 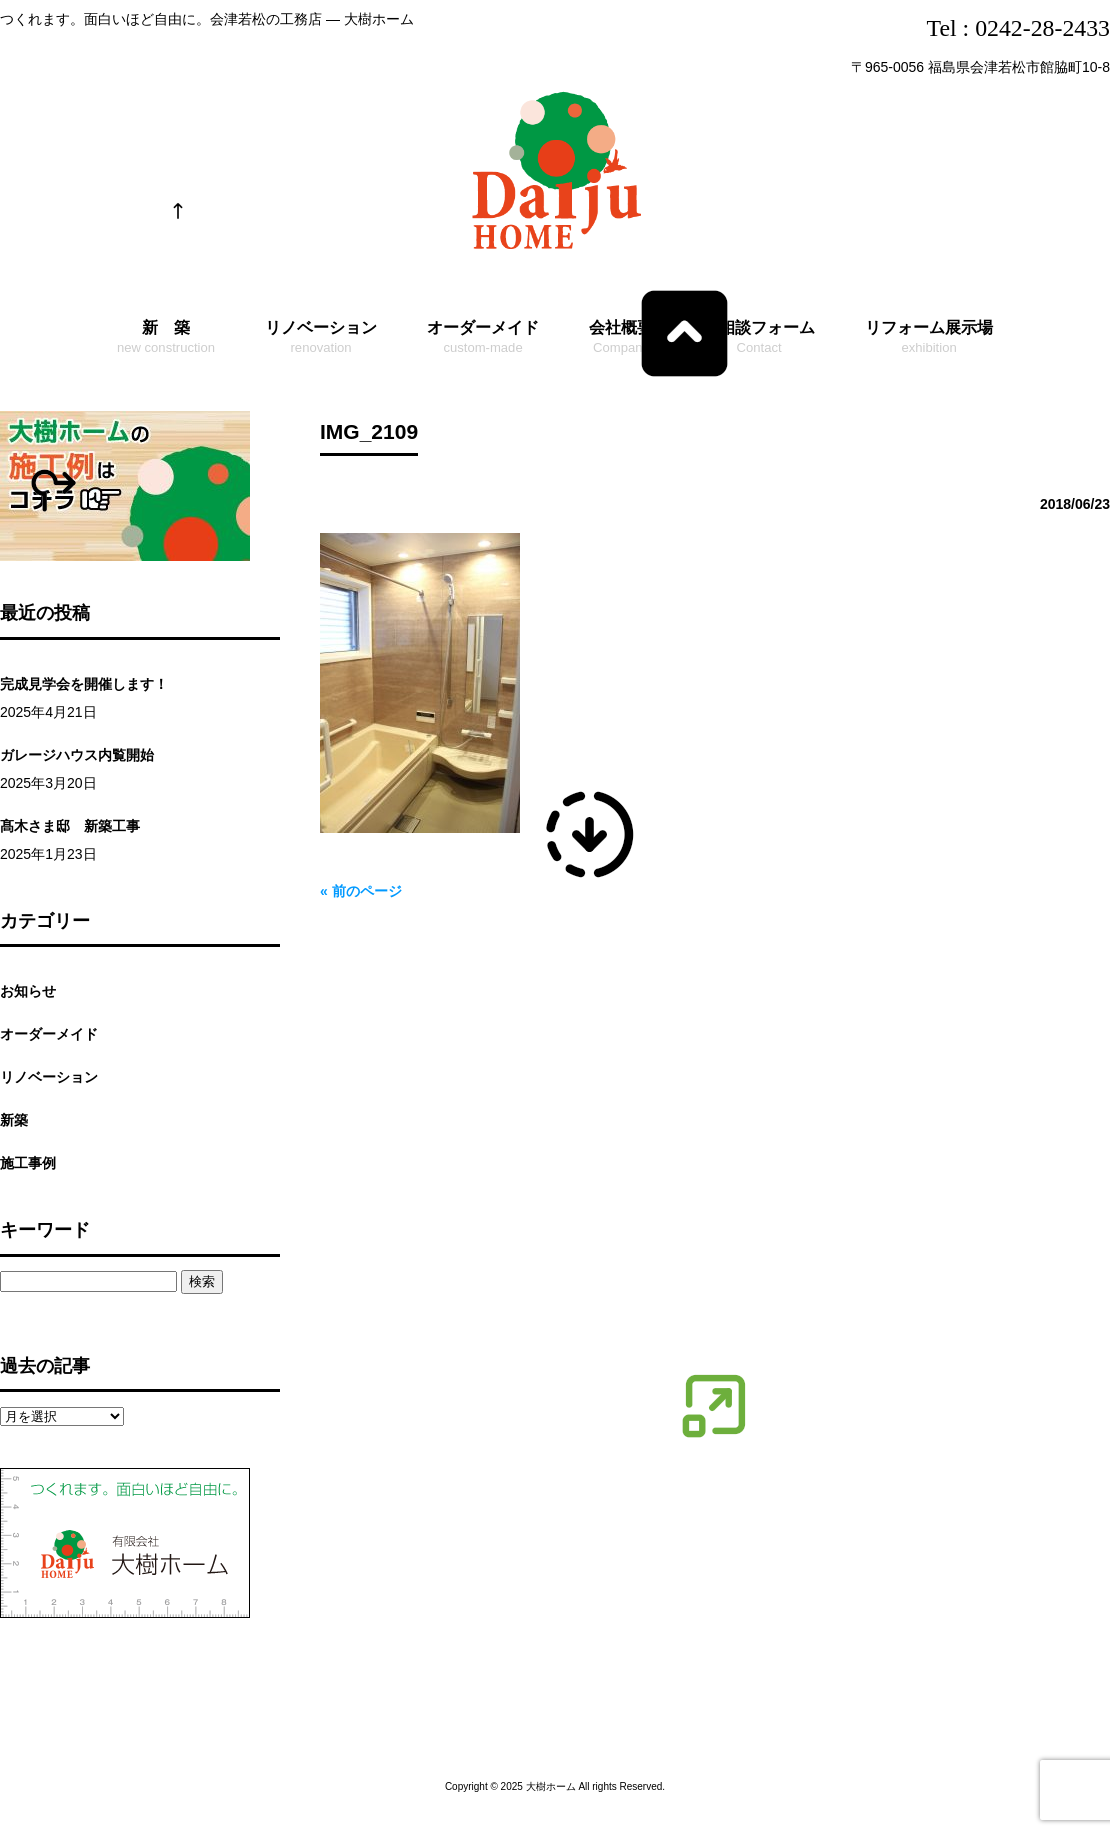 I want to click on scroll to top of page, so click(x=178, y=211).